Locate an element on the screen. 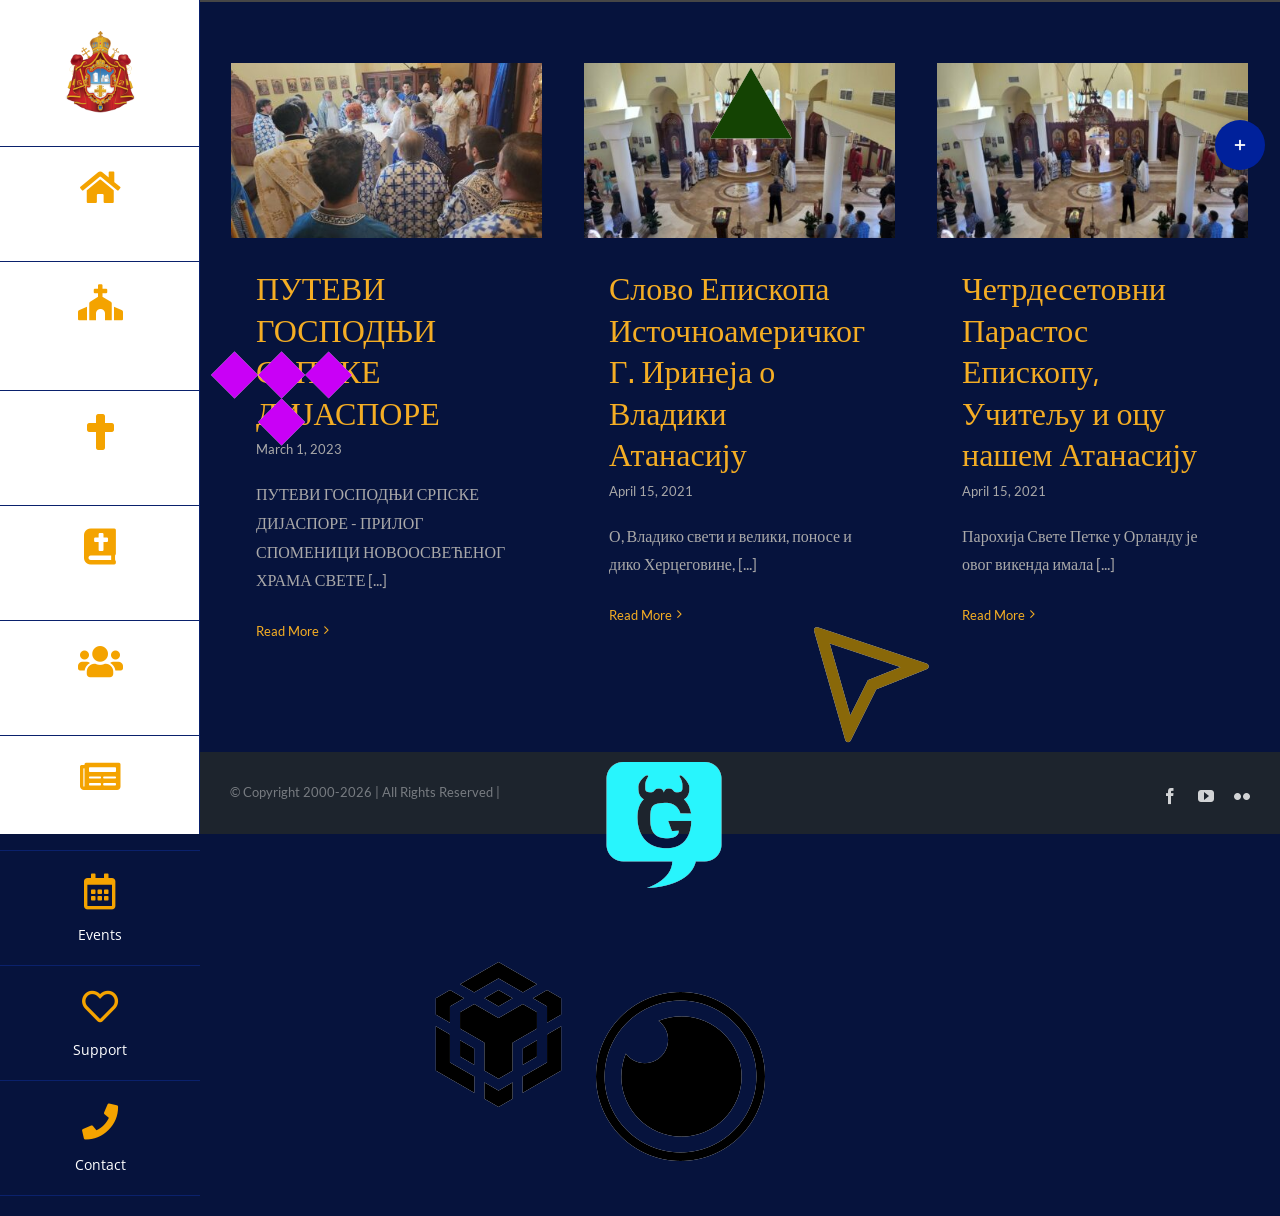 This screenshot has width=1280, height=1216. tap to navigate to this location is located at coordinates (870, 683).